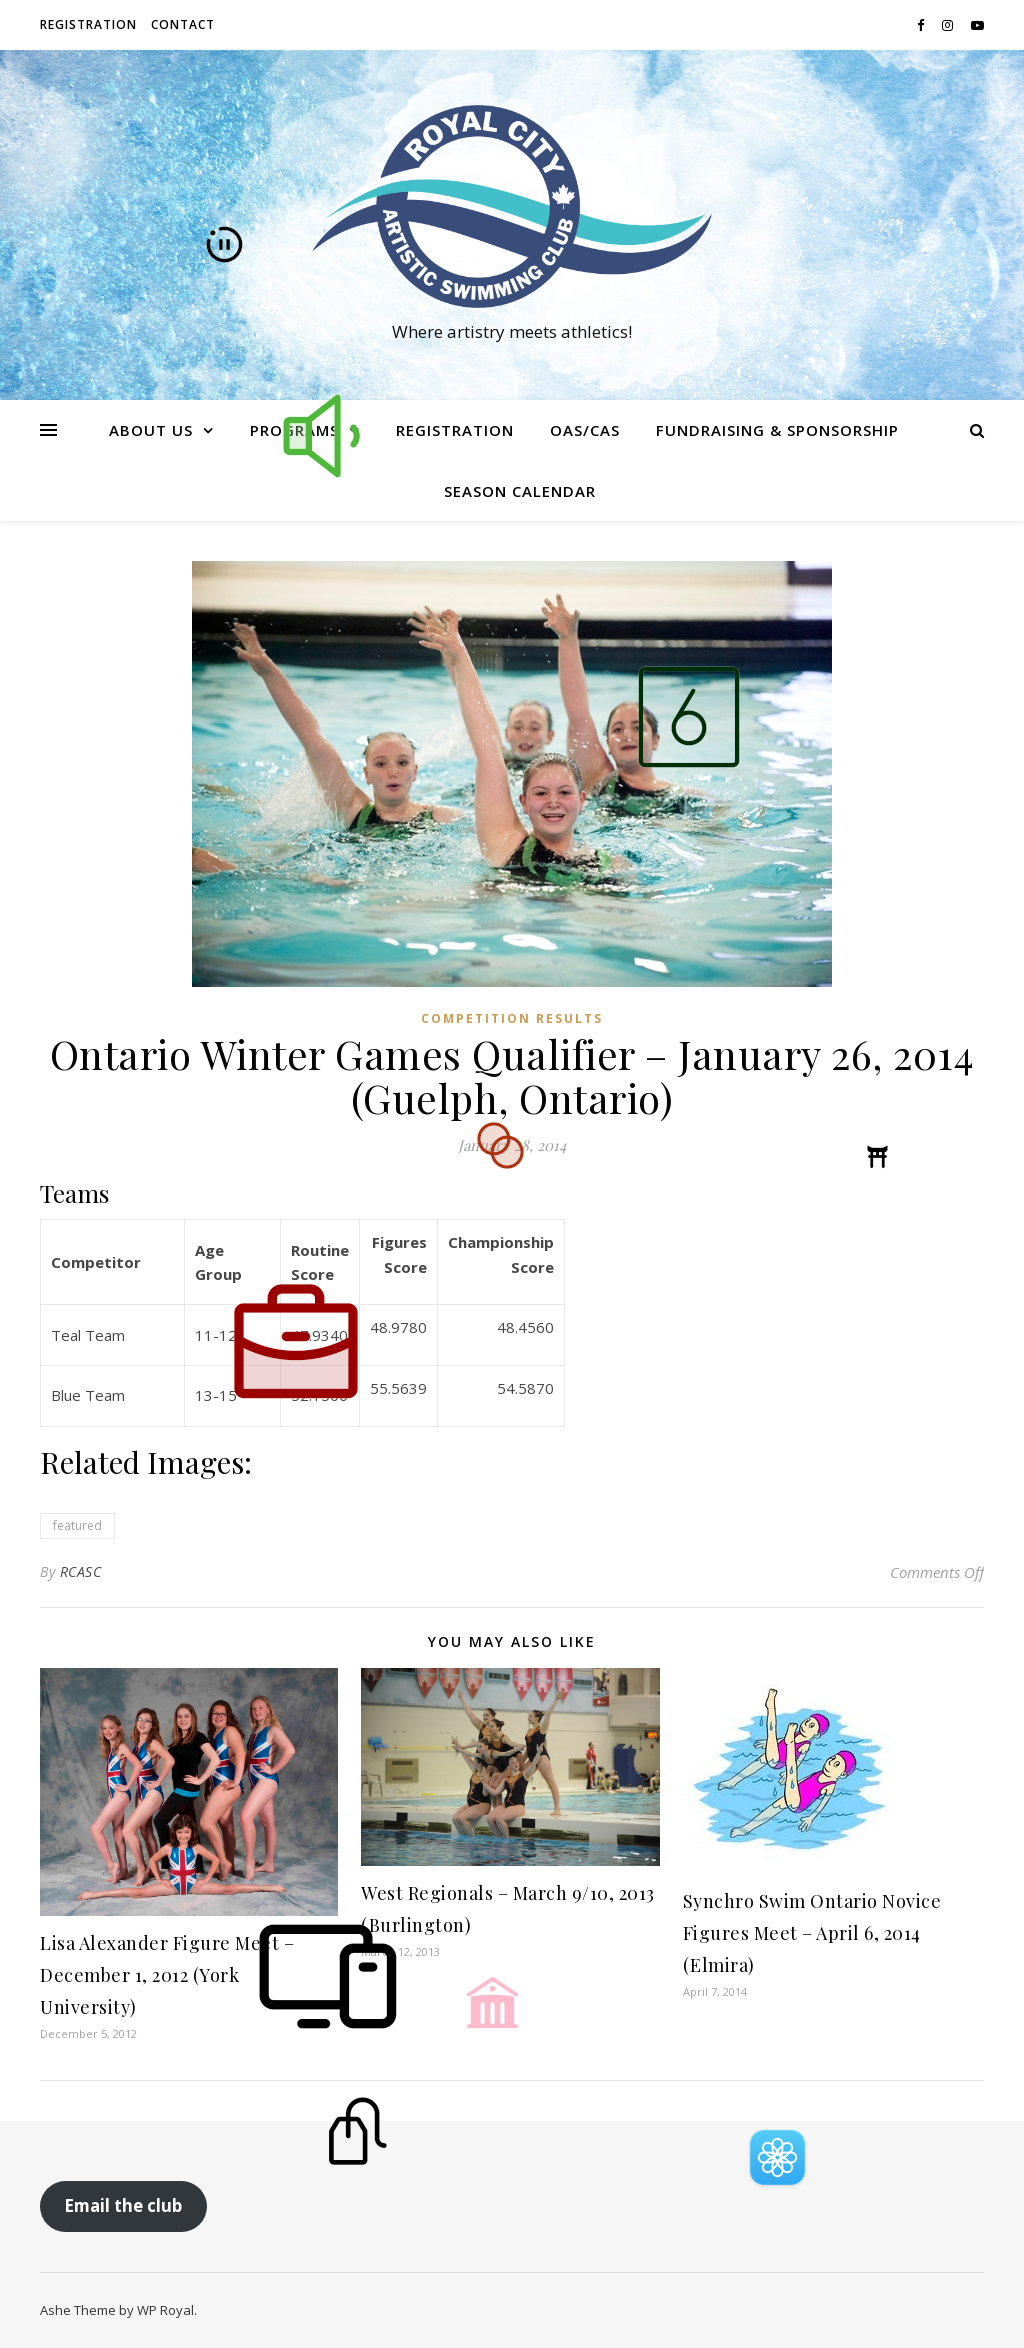  What do you see at coordinates (689, 717) in the screenshot?
I see `select or input the number six` at bounding box center [689, 717].